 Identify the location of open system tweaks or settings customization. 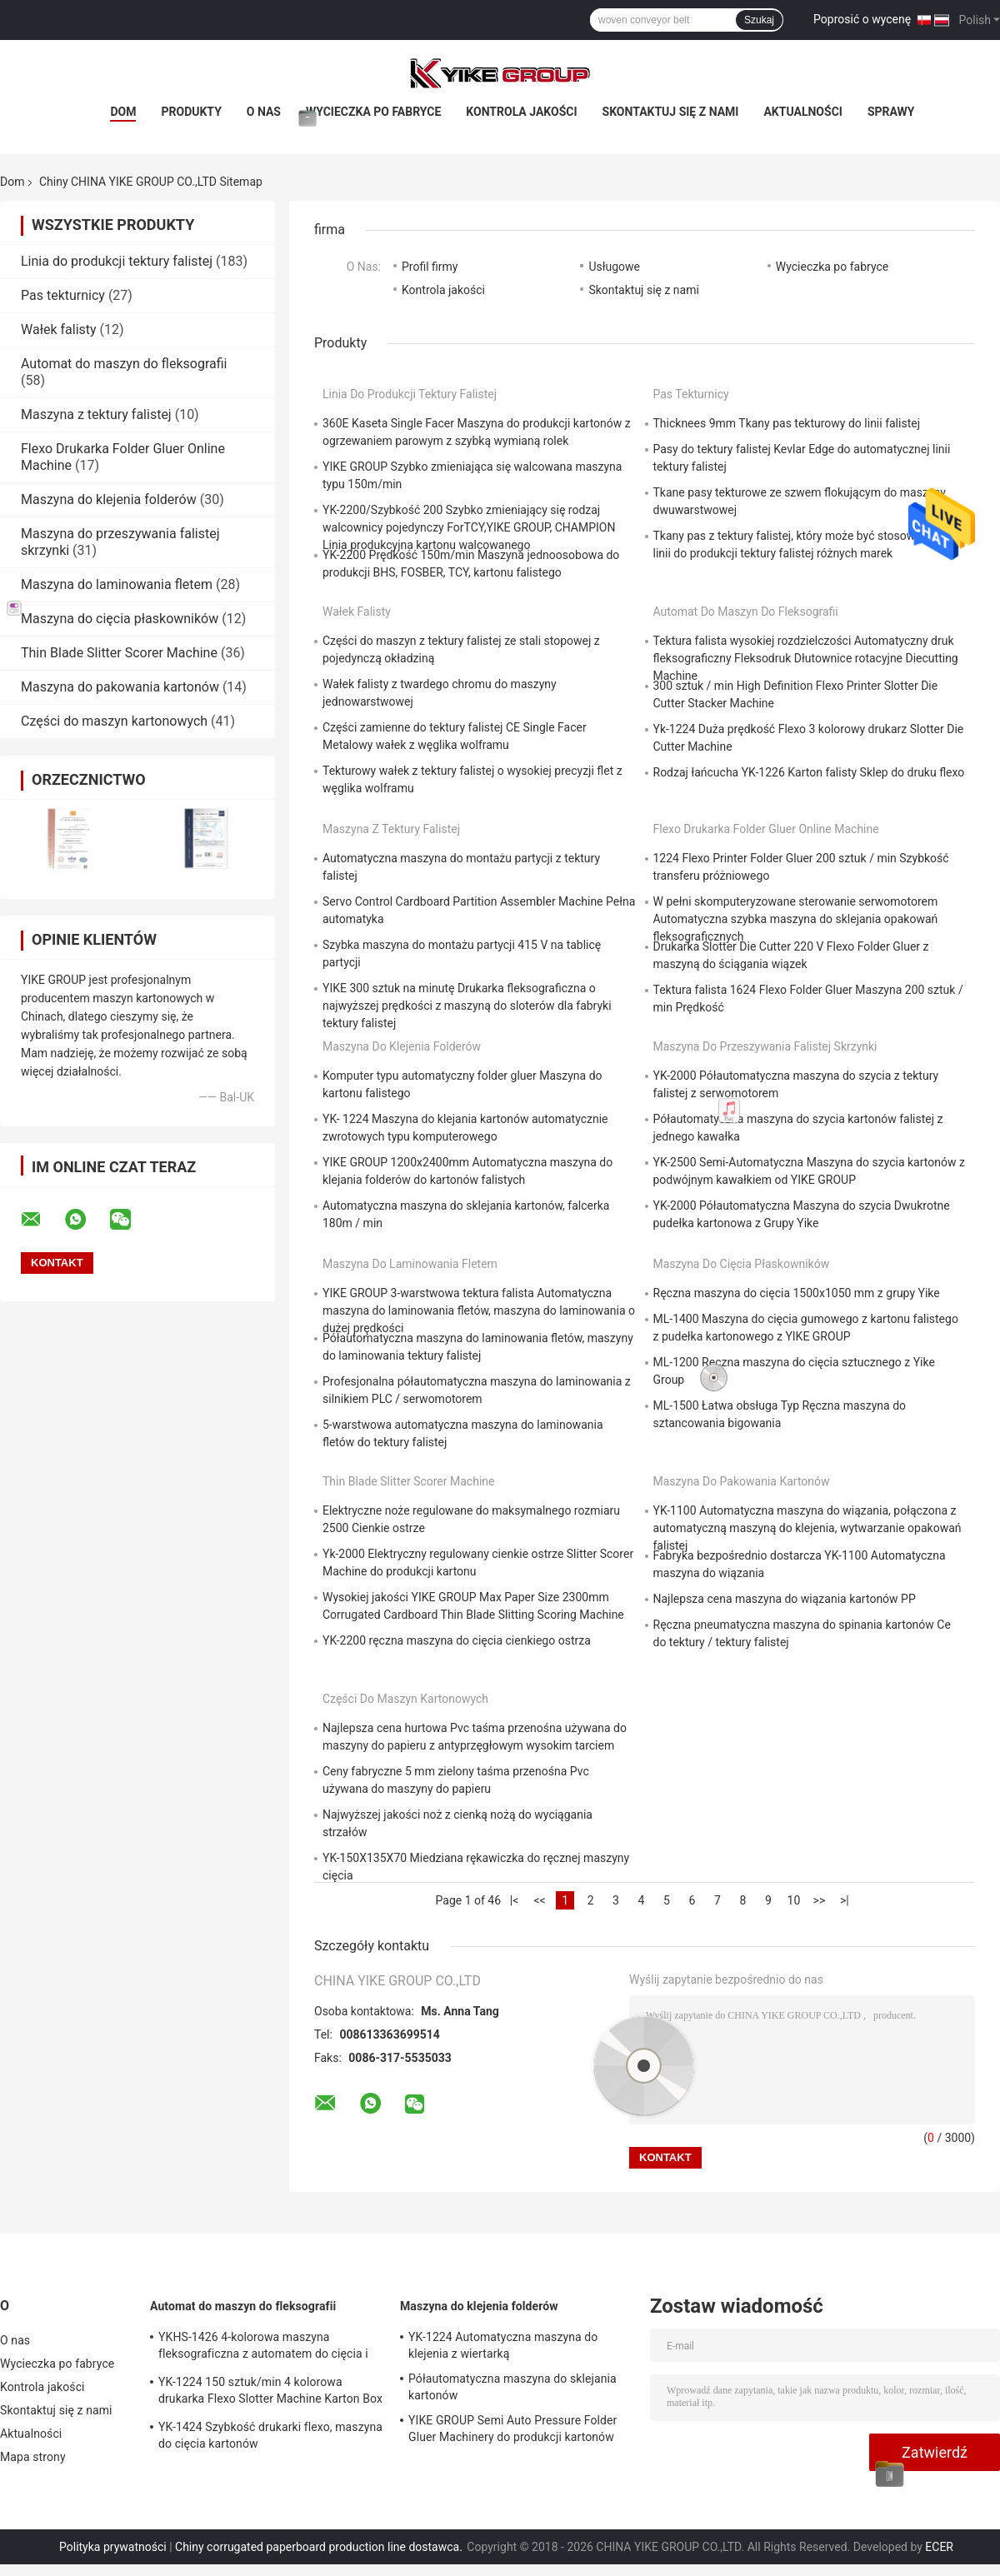
(14, 608).